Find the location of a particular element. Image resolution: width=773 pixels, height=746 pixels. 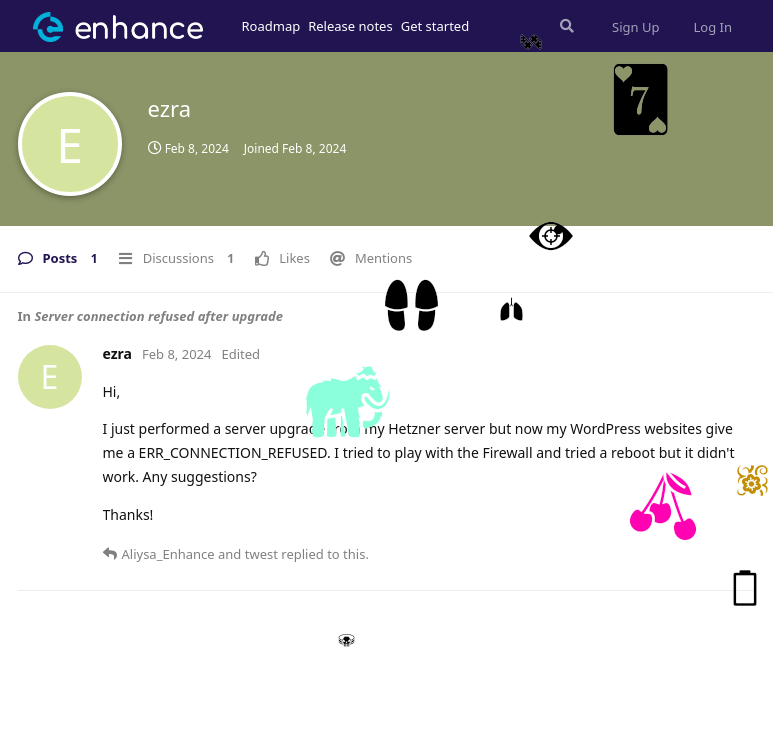

prehistoric or ice age themed game category is located at coordinates (347, 401).